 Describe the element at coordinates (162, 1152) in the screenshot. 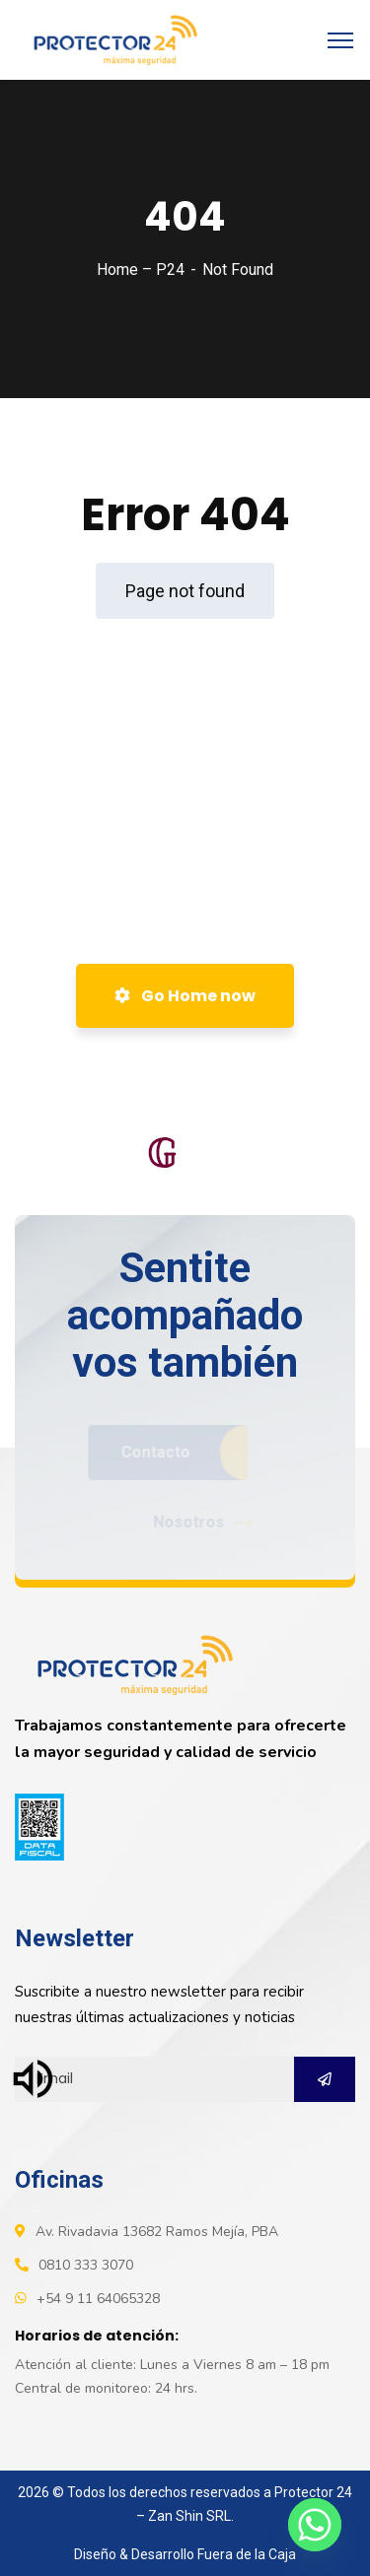

I see `link to The Guardian news website` at that location.